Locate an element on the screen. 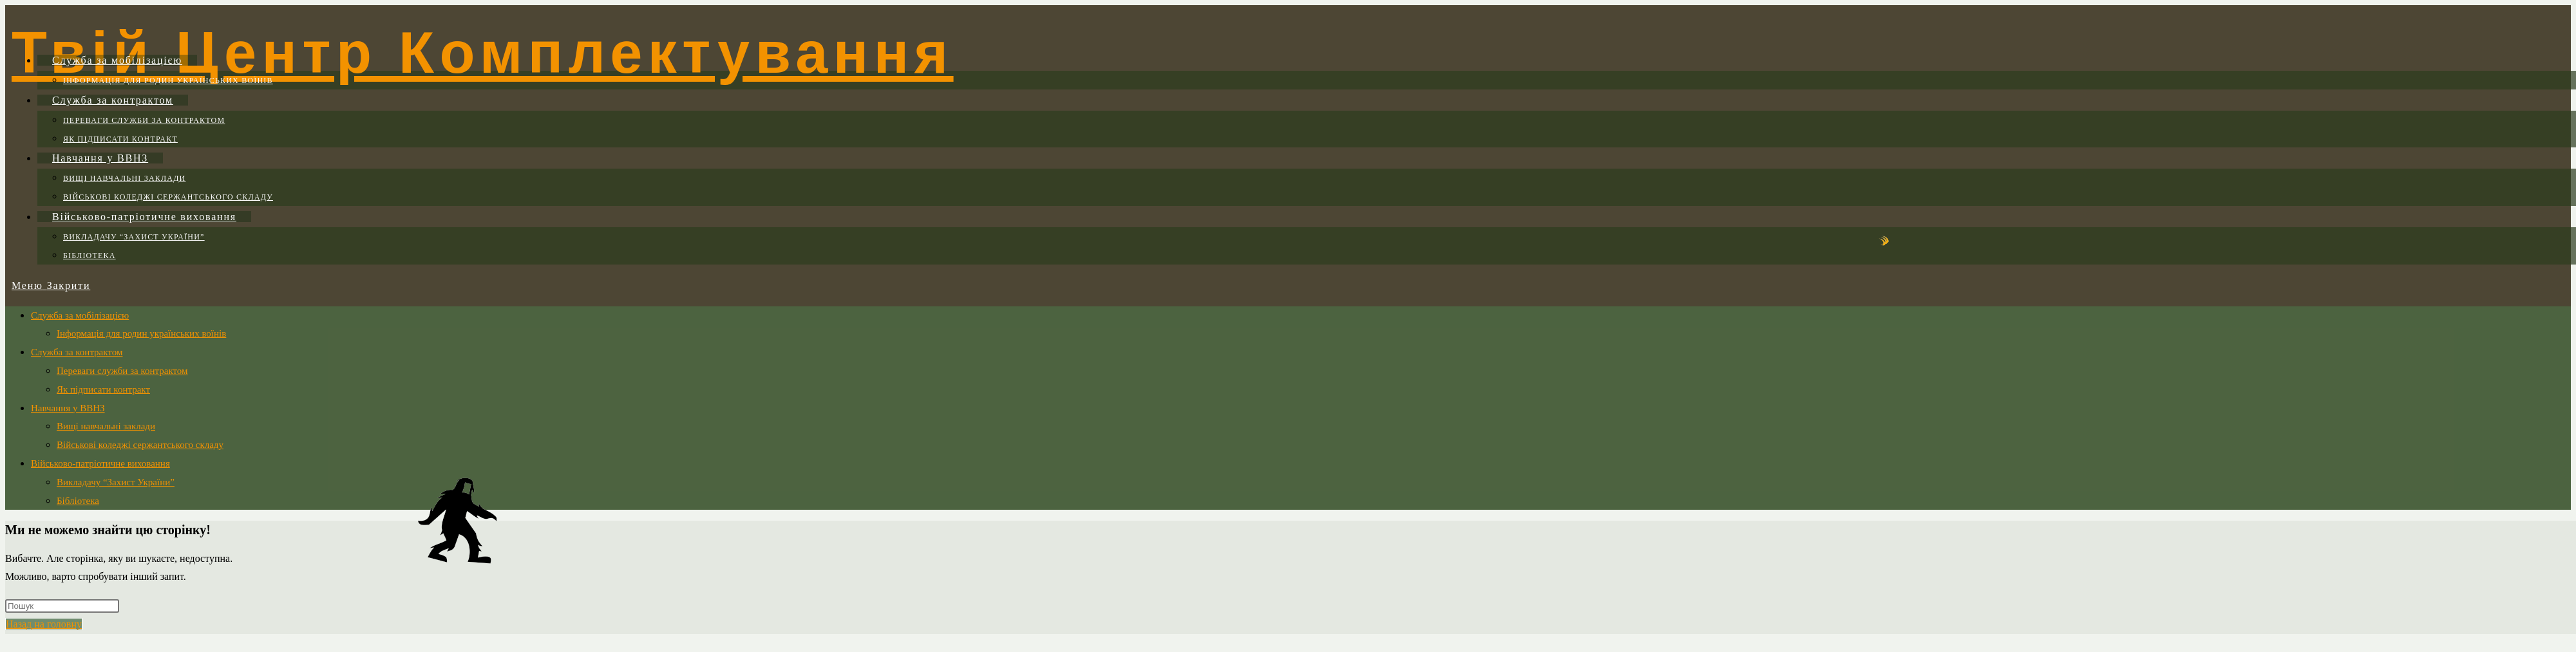  sasquatch or bigfoot character selection is located at coordinates (457, 521).